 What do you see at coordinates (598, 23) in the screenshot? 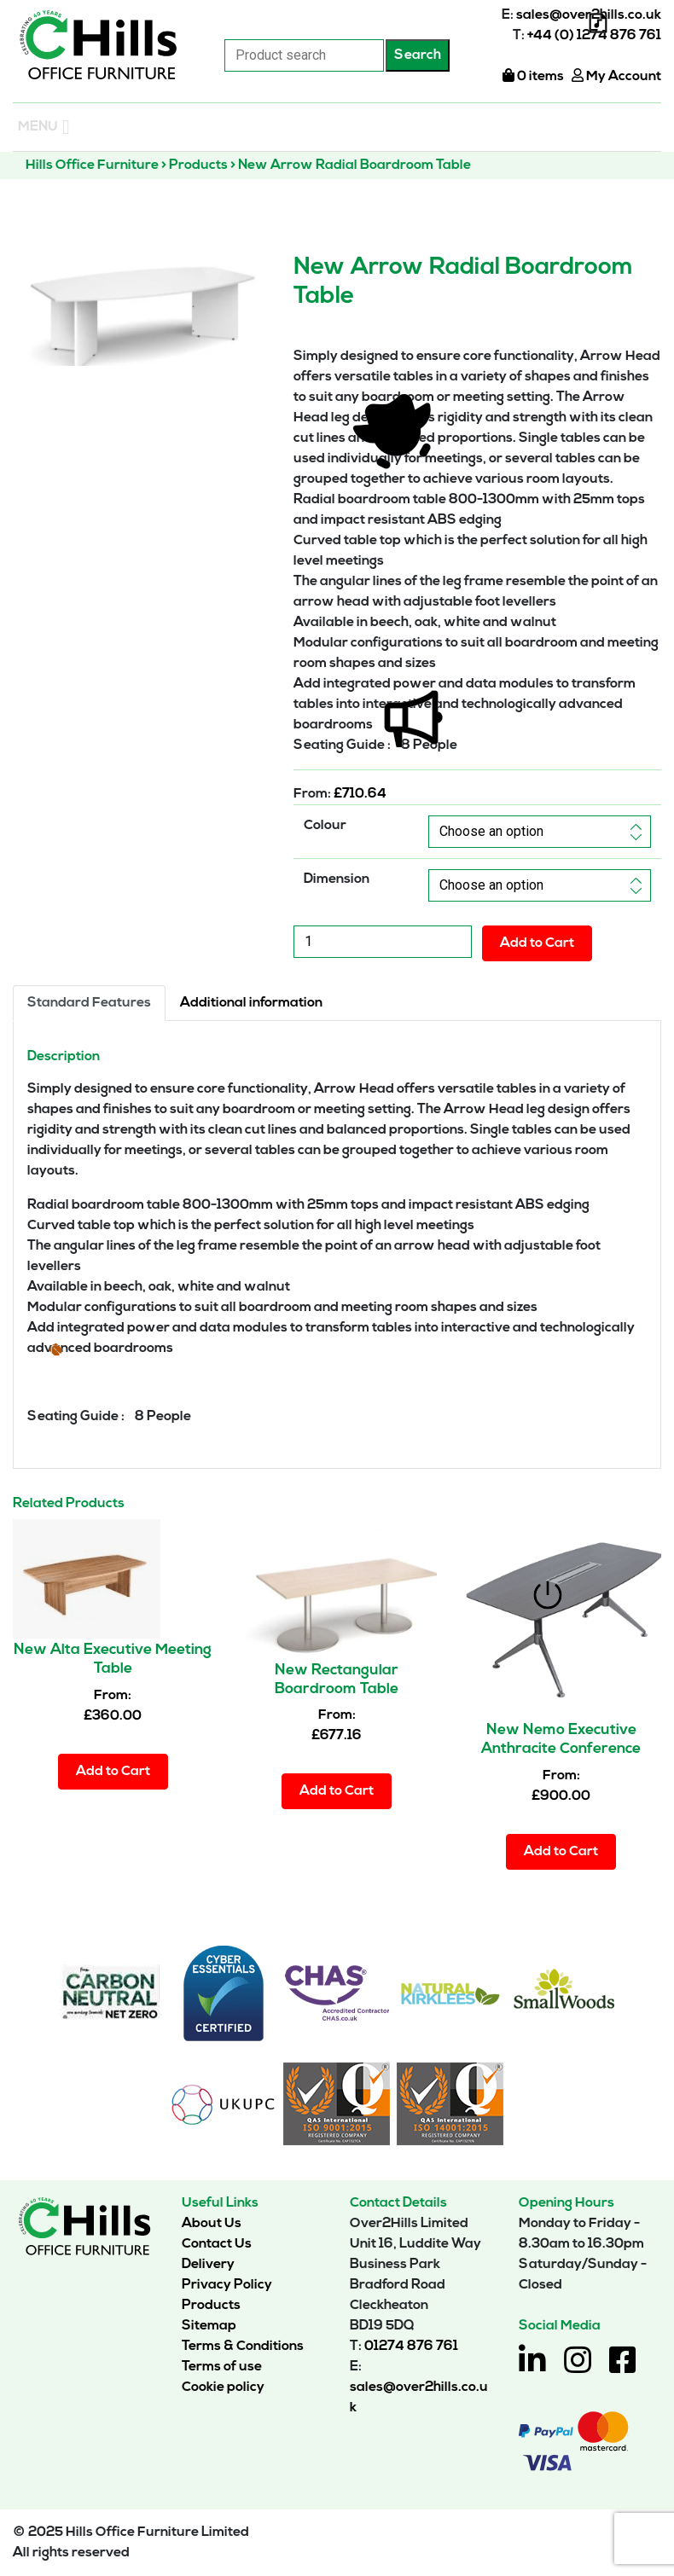
I see `open an audio or music file` at bounding box center [598, 23].